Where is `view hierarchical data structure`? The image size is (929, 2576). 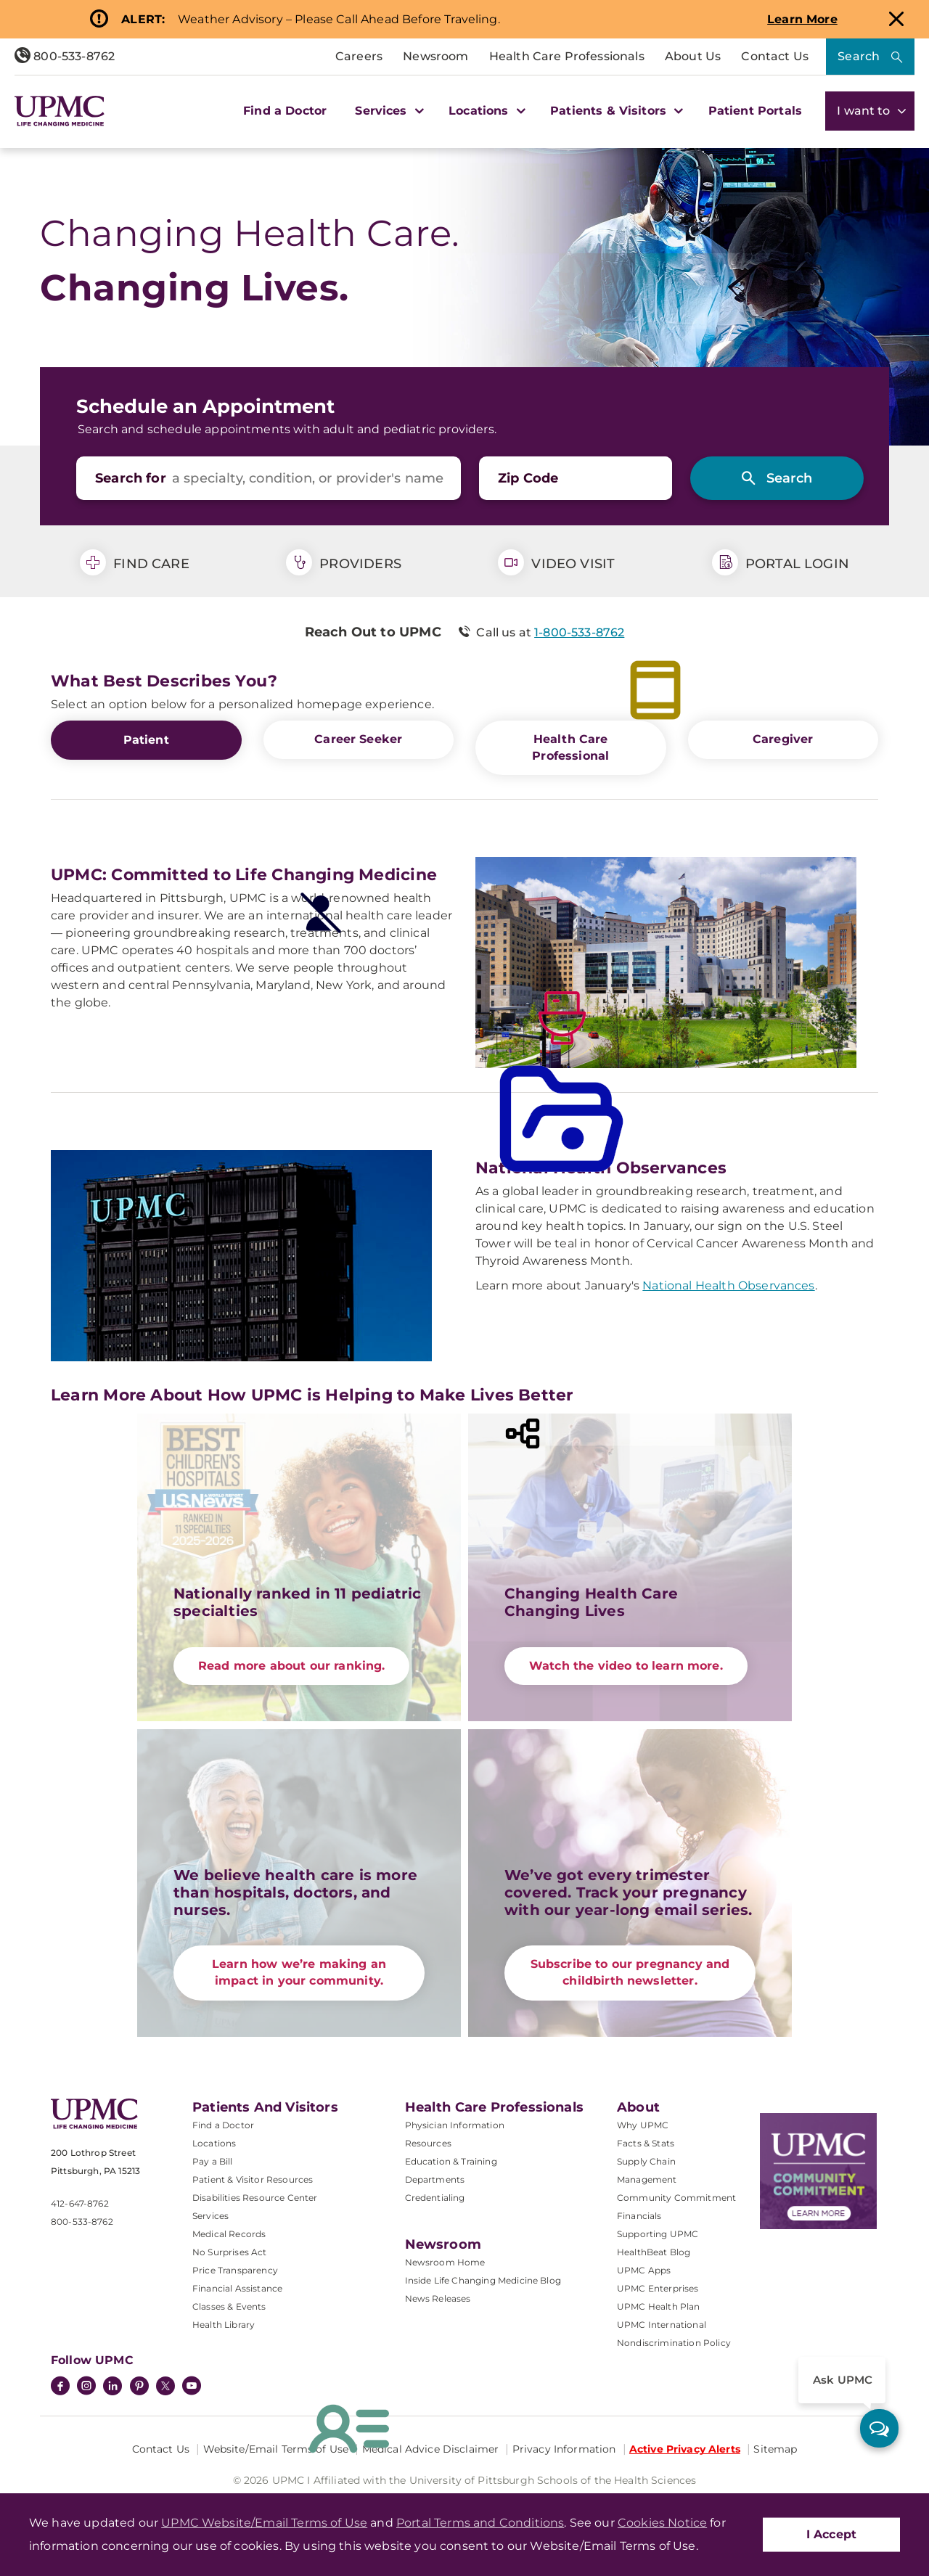
view hierarchical data structure is located at coordinates (524, 1433).